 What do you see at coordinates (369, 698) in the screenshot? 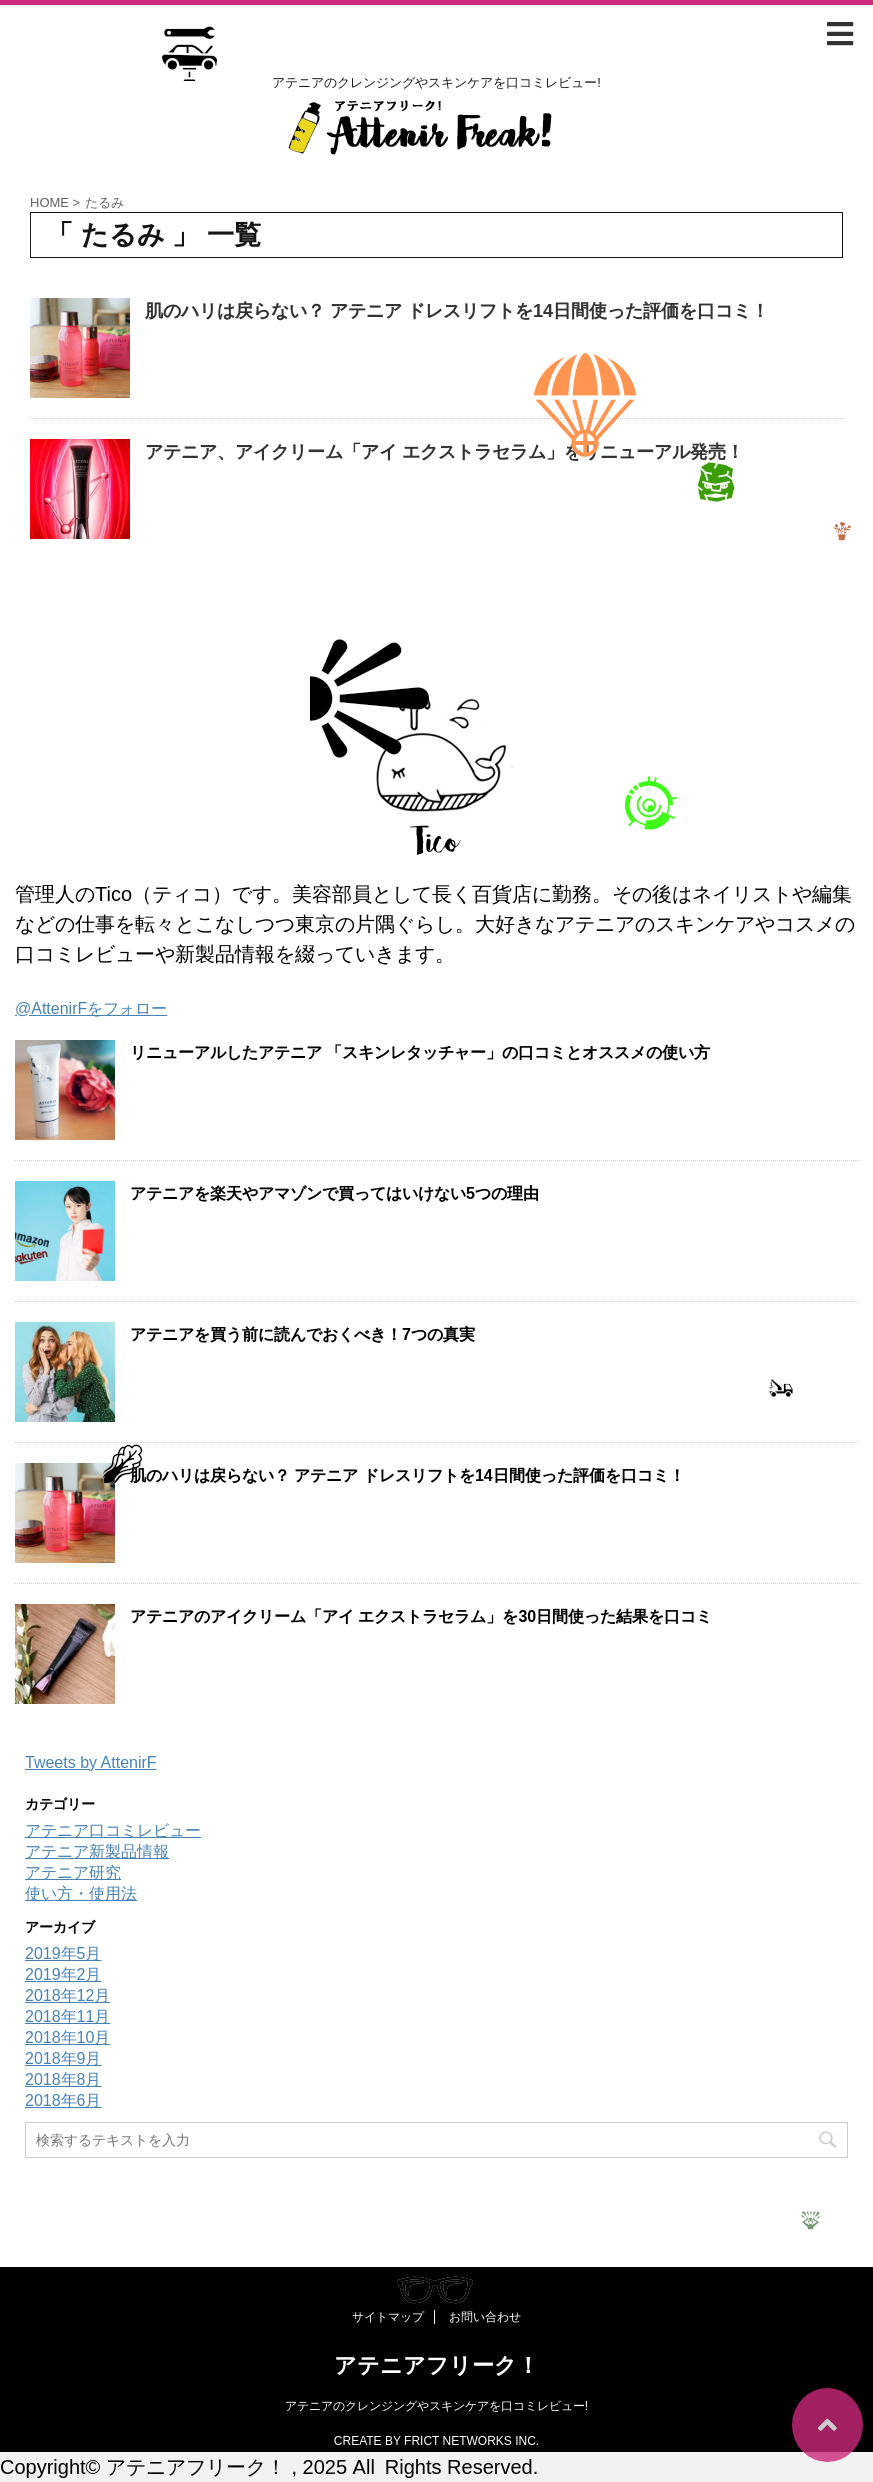
I see `indicates a splash effect or impact animation` at bounding box center [369, 698].